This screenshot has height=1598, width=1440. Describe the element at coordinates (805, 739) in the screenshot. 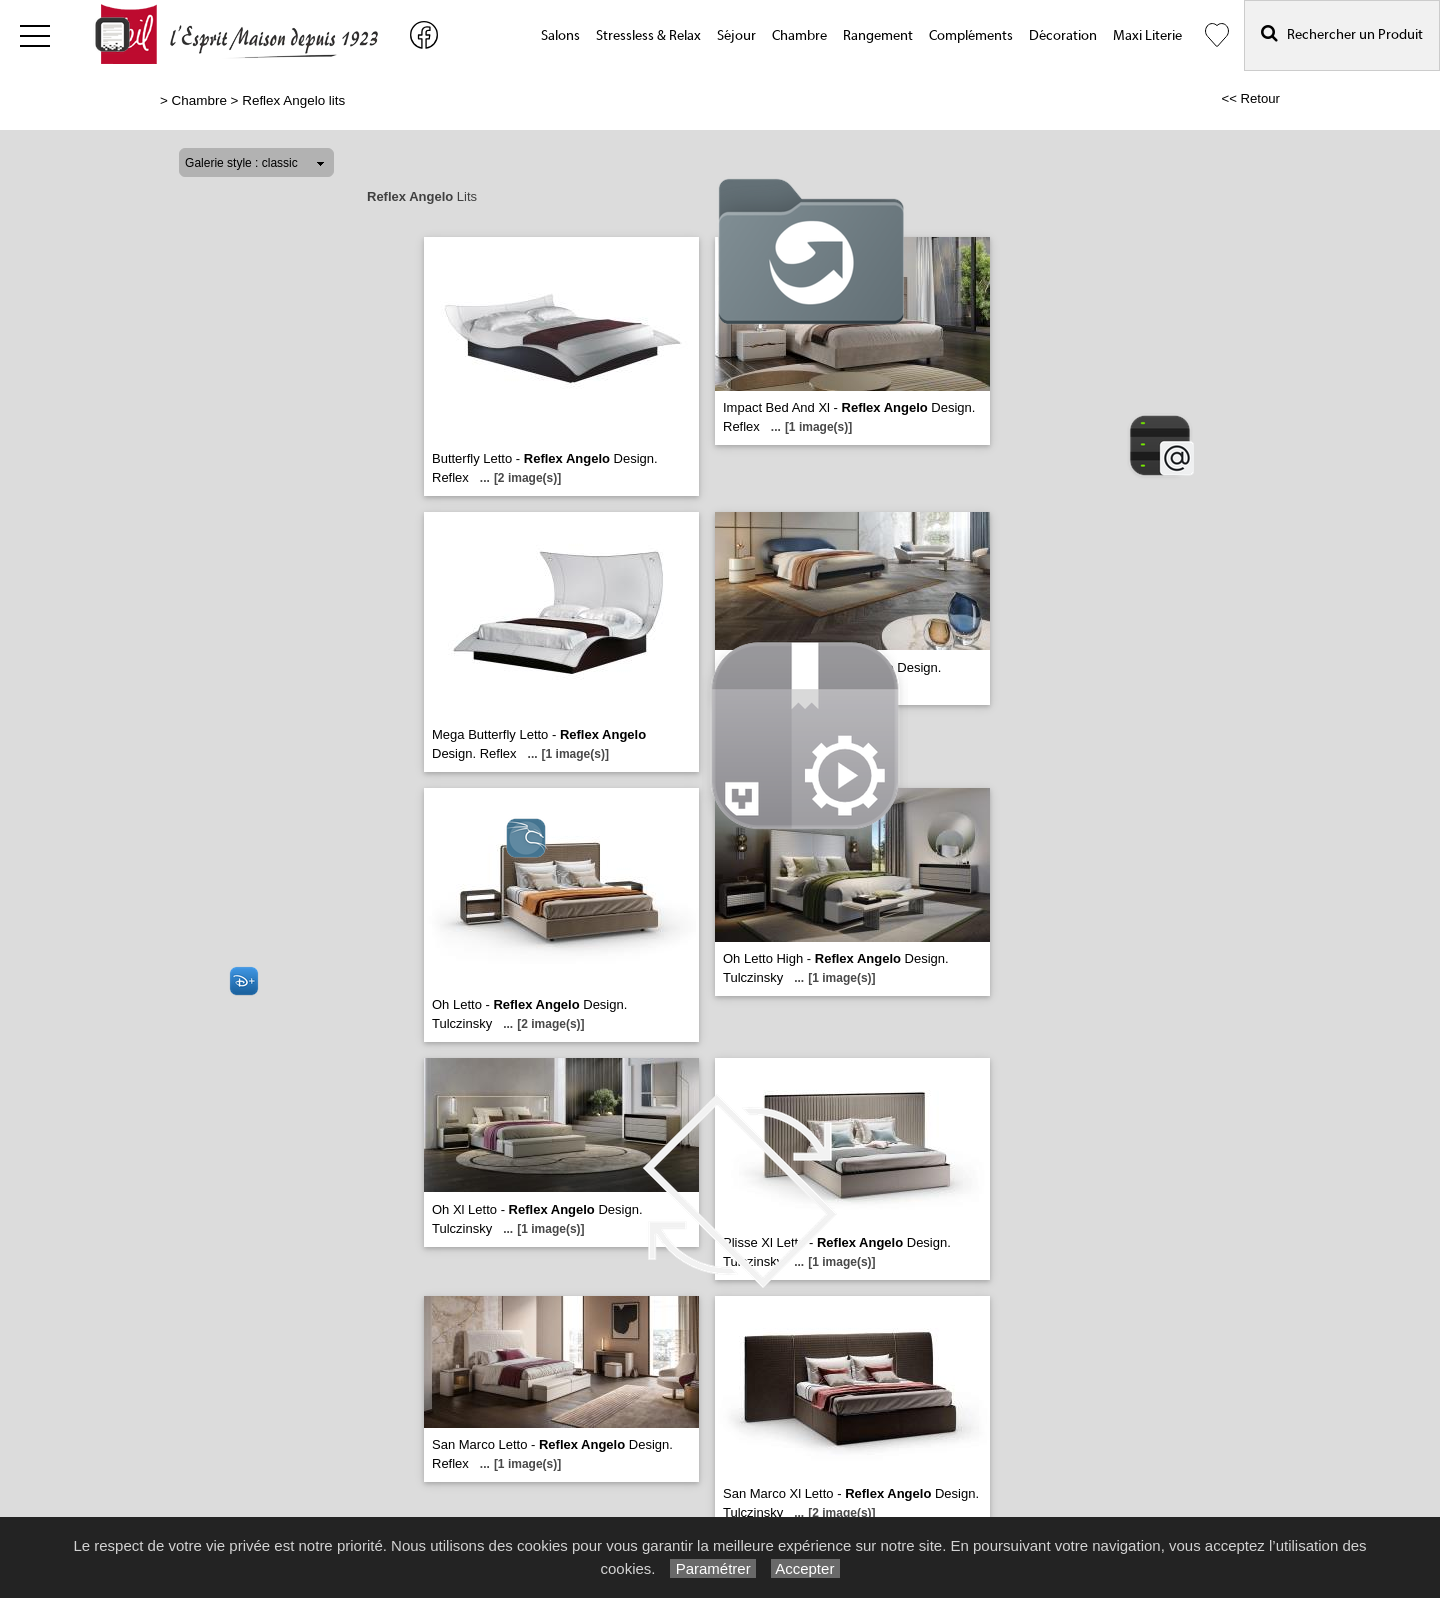

I see `access YaST AutoYaST system configuration` at that location.